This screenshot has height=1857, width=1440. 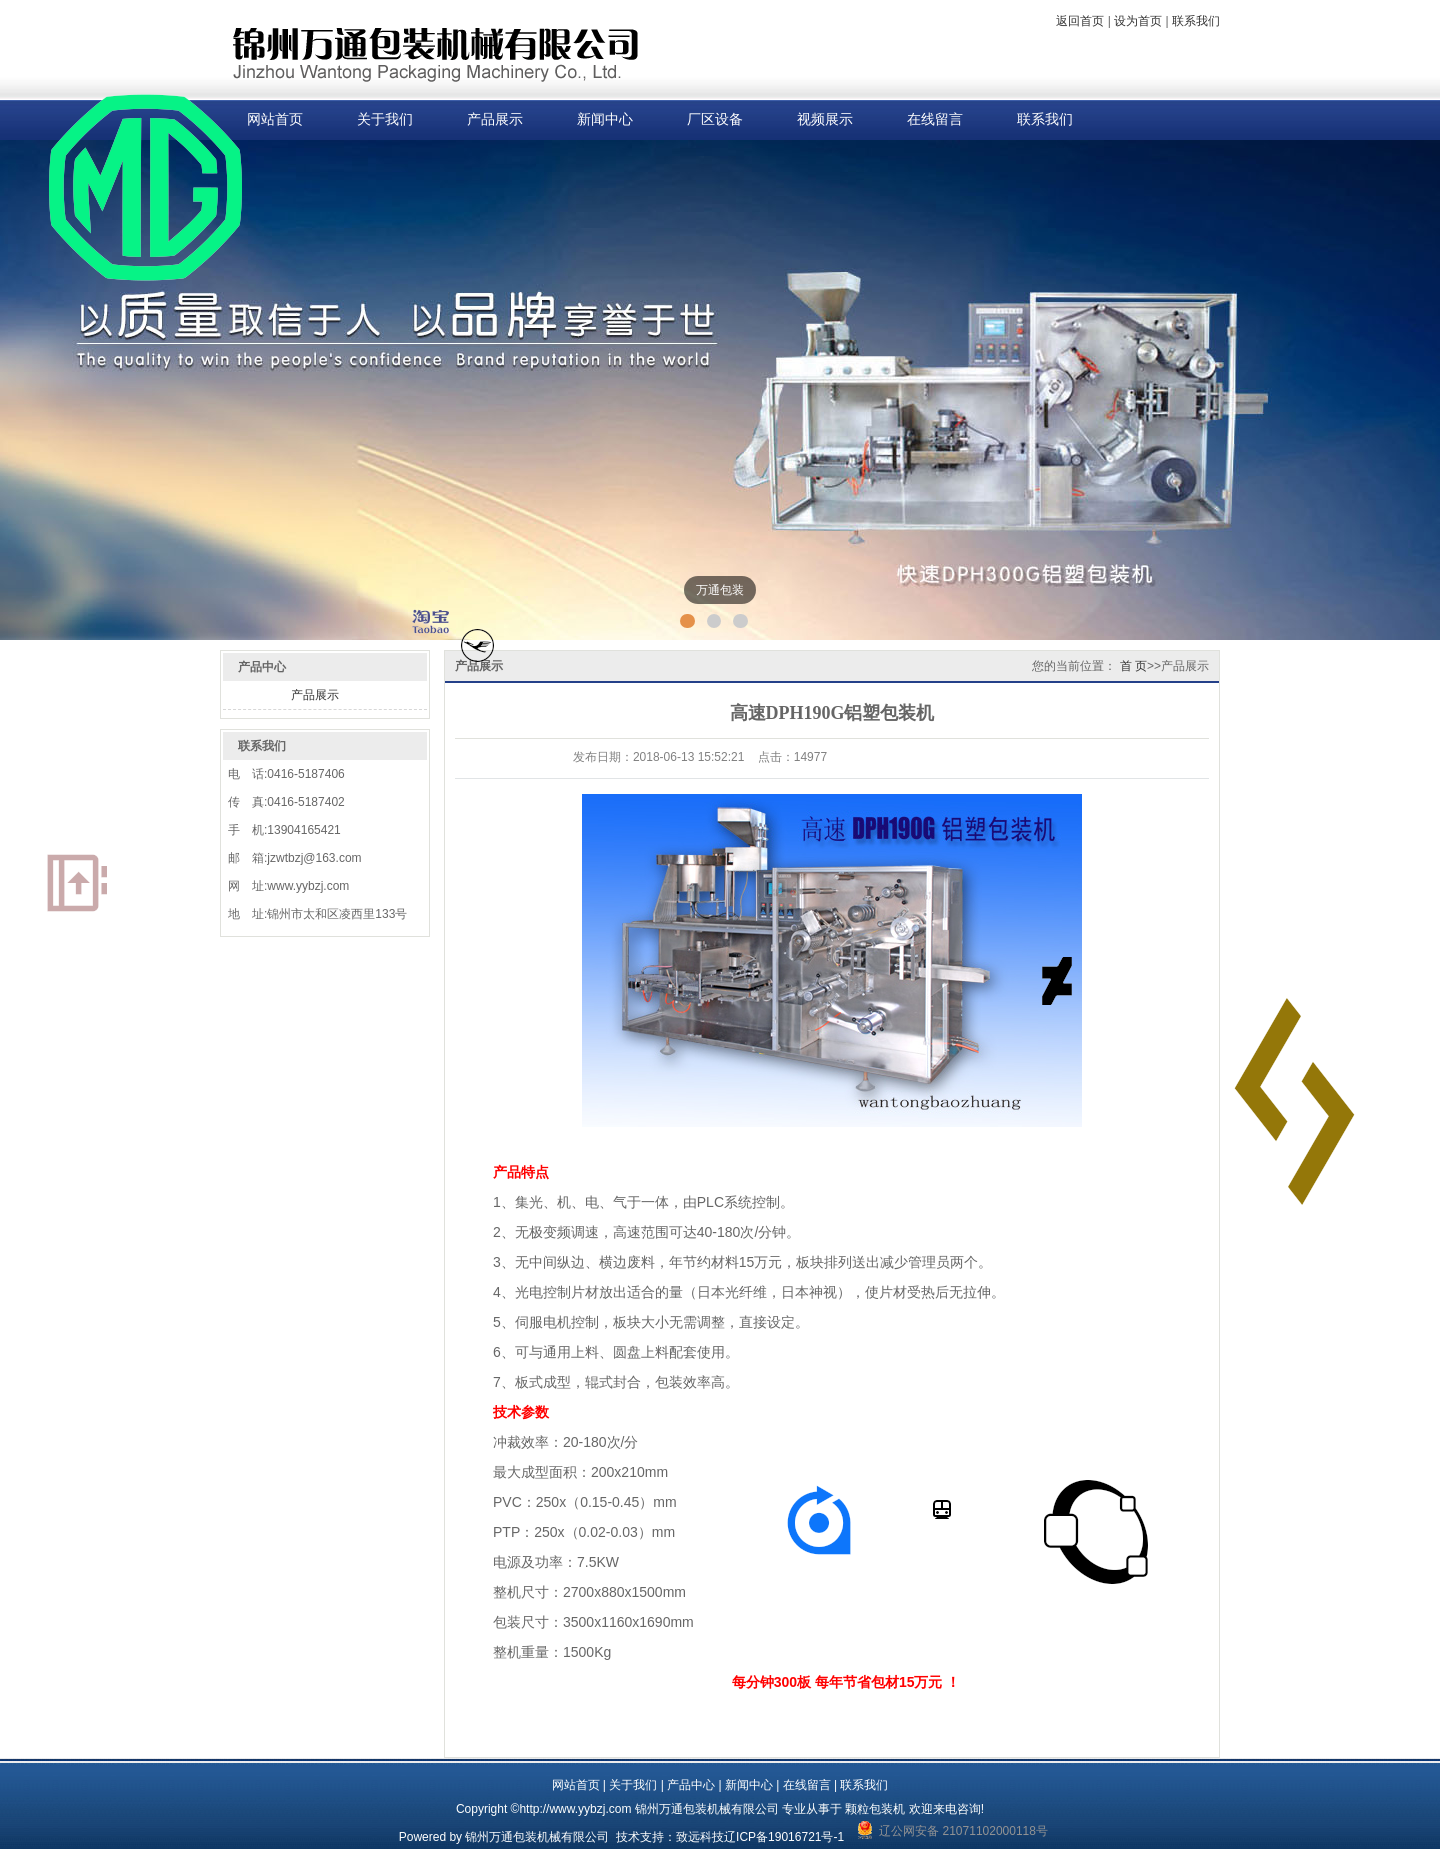 What do you see at coordinates (1057, 981) in the screenshot?
I see `open DeviantArt app or website` at bounding box center [1057, 981].